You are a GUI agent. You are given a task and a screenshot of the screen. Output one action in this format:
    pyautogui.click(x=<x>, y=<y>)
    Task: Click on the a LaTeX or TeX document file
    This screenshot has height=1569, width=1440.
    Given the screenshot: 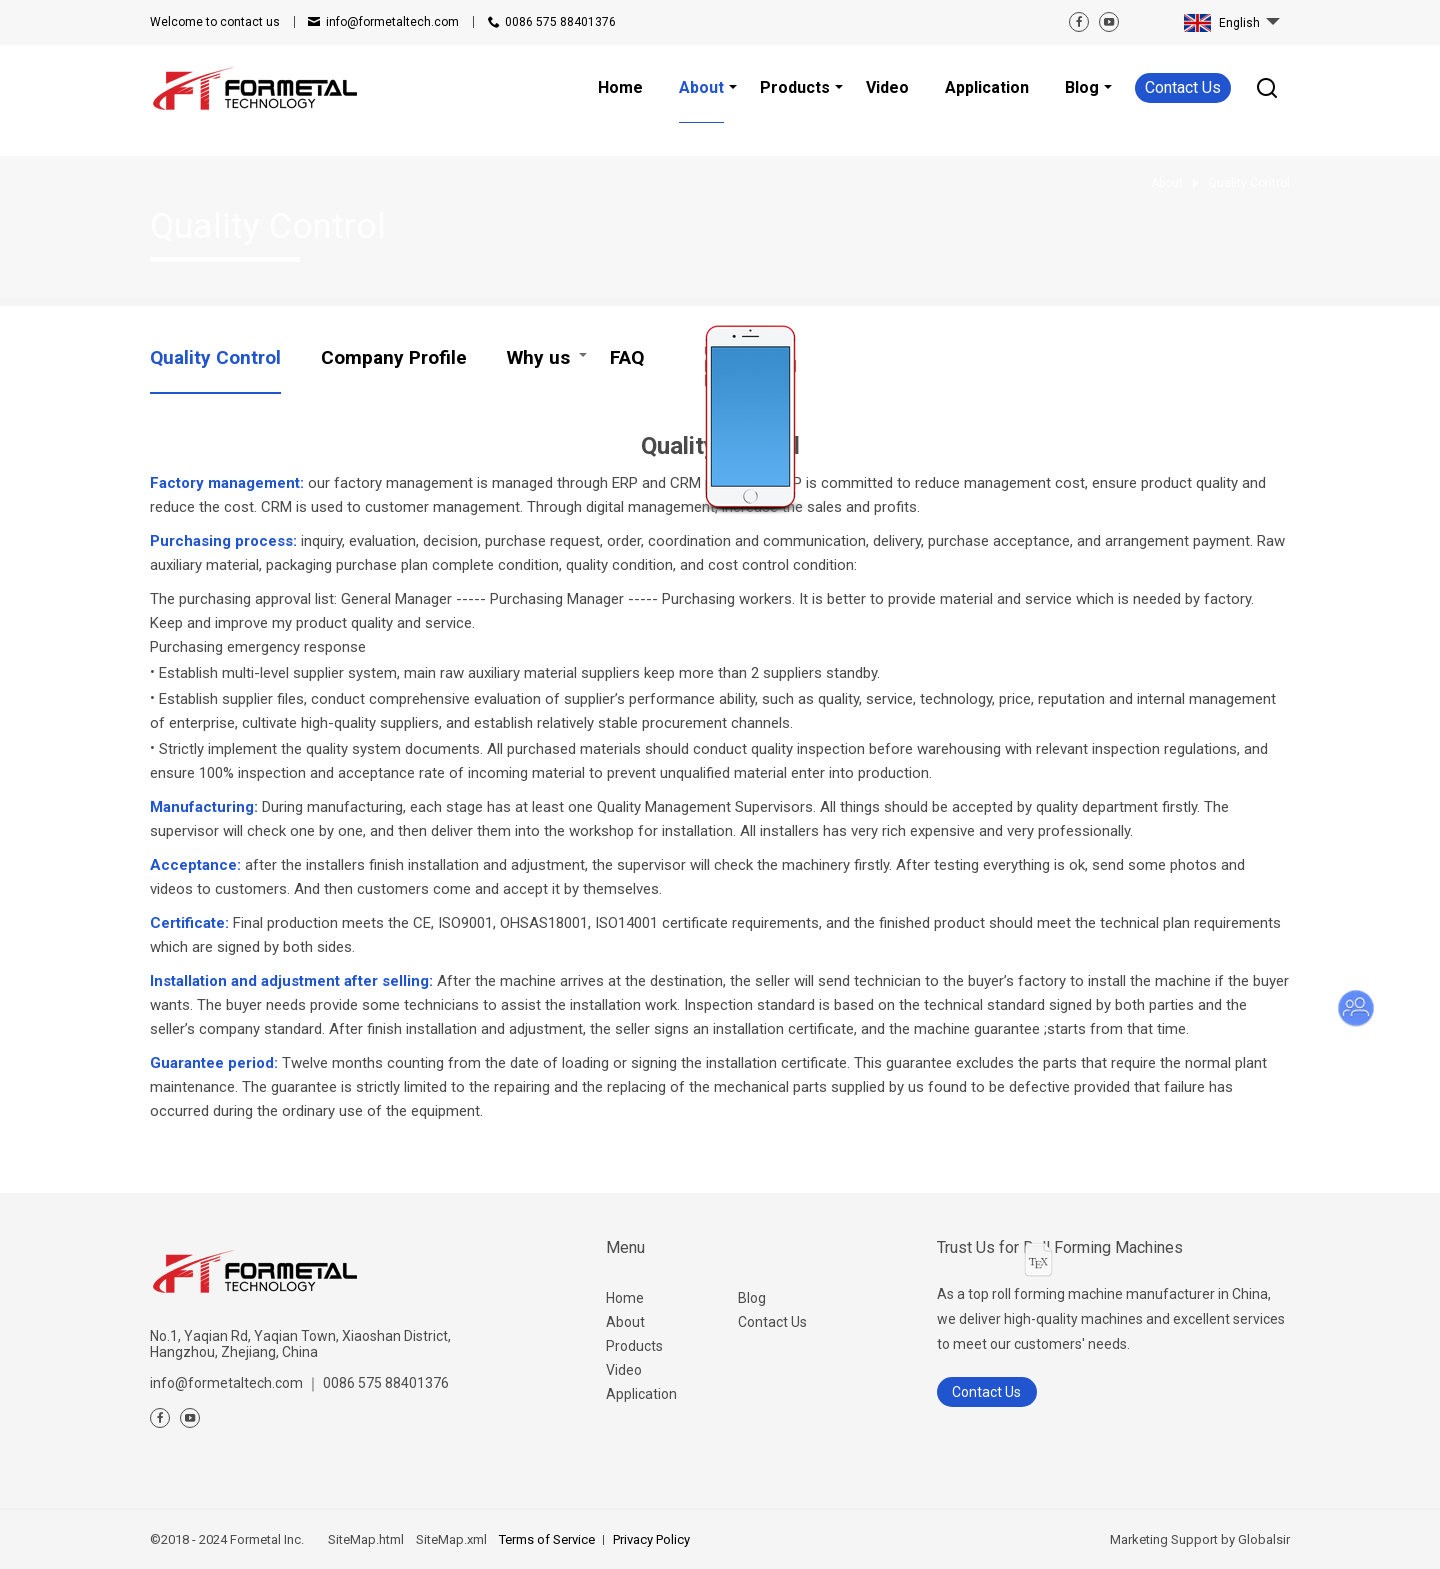 What is the action you would take?
    pyautogui.click(x=1038, y=1259)
    